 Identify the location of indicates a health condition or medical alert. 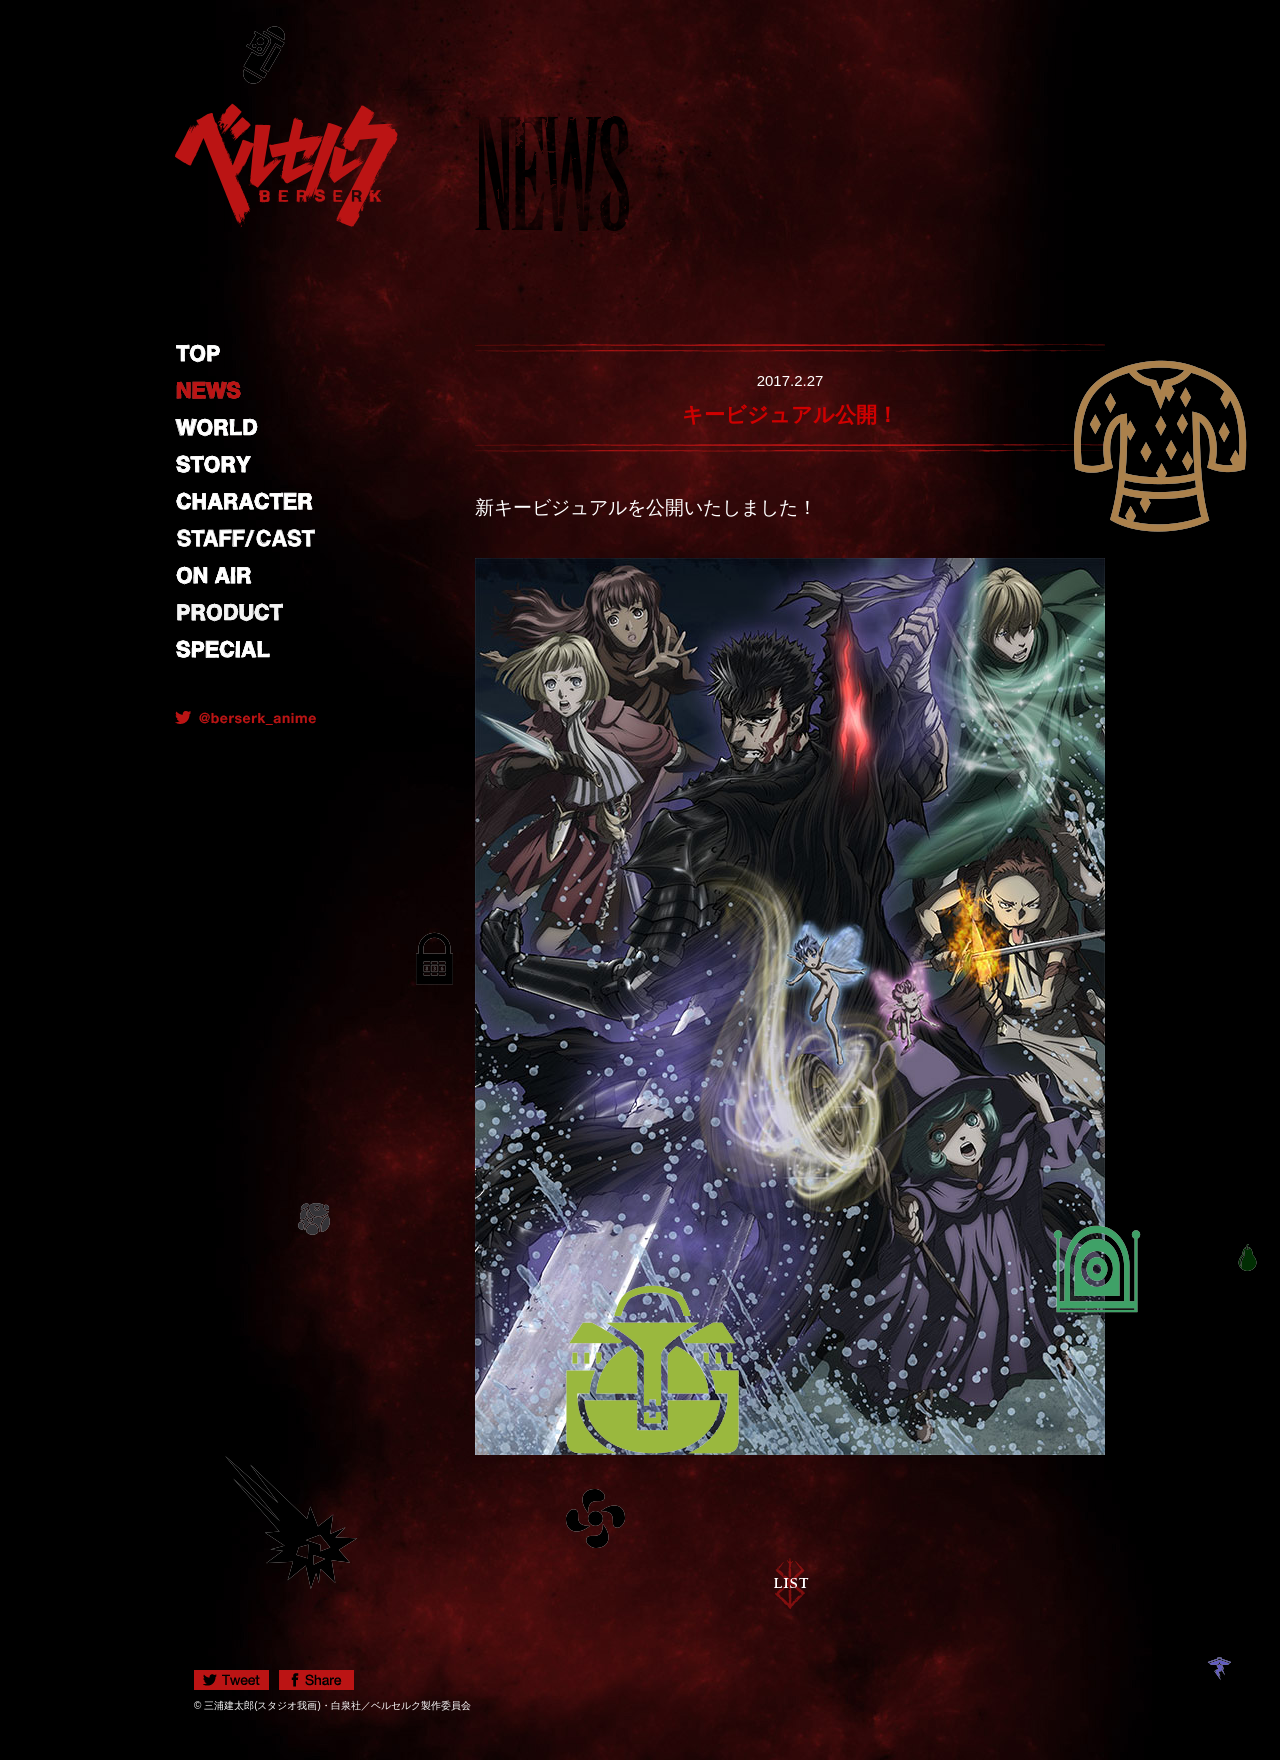
(314, 1219).